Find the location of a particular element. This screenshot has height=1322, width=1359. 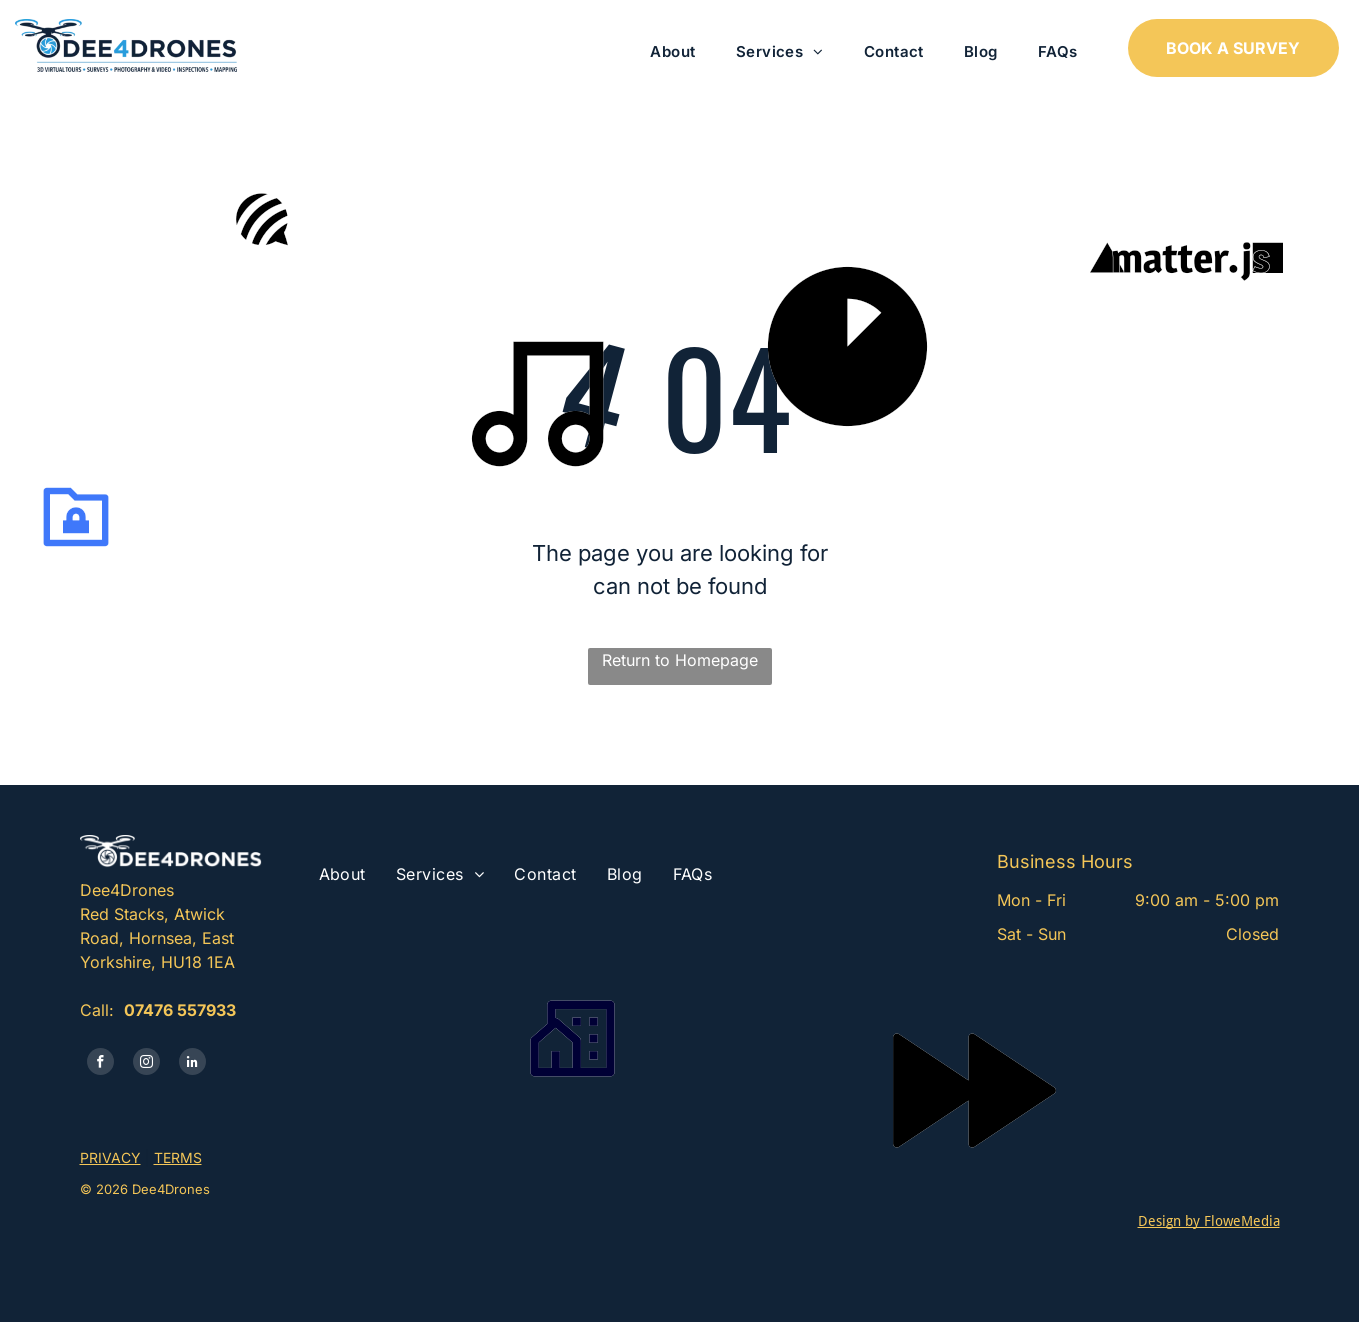

access community or neighborhood features is located at coordinates (572, 1038).